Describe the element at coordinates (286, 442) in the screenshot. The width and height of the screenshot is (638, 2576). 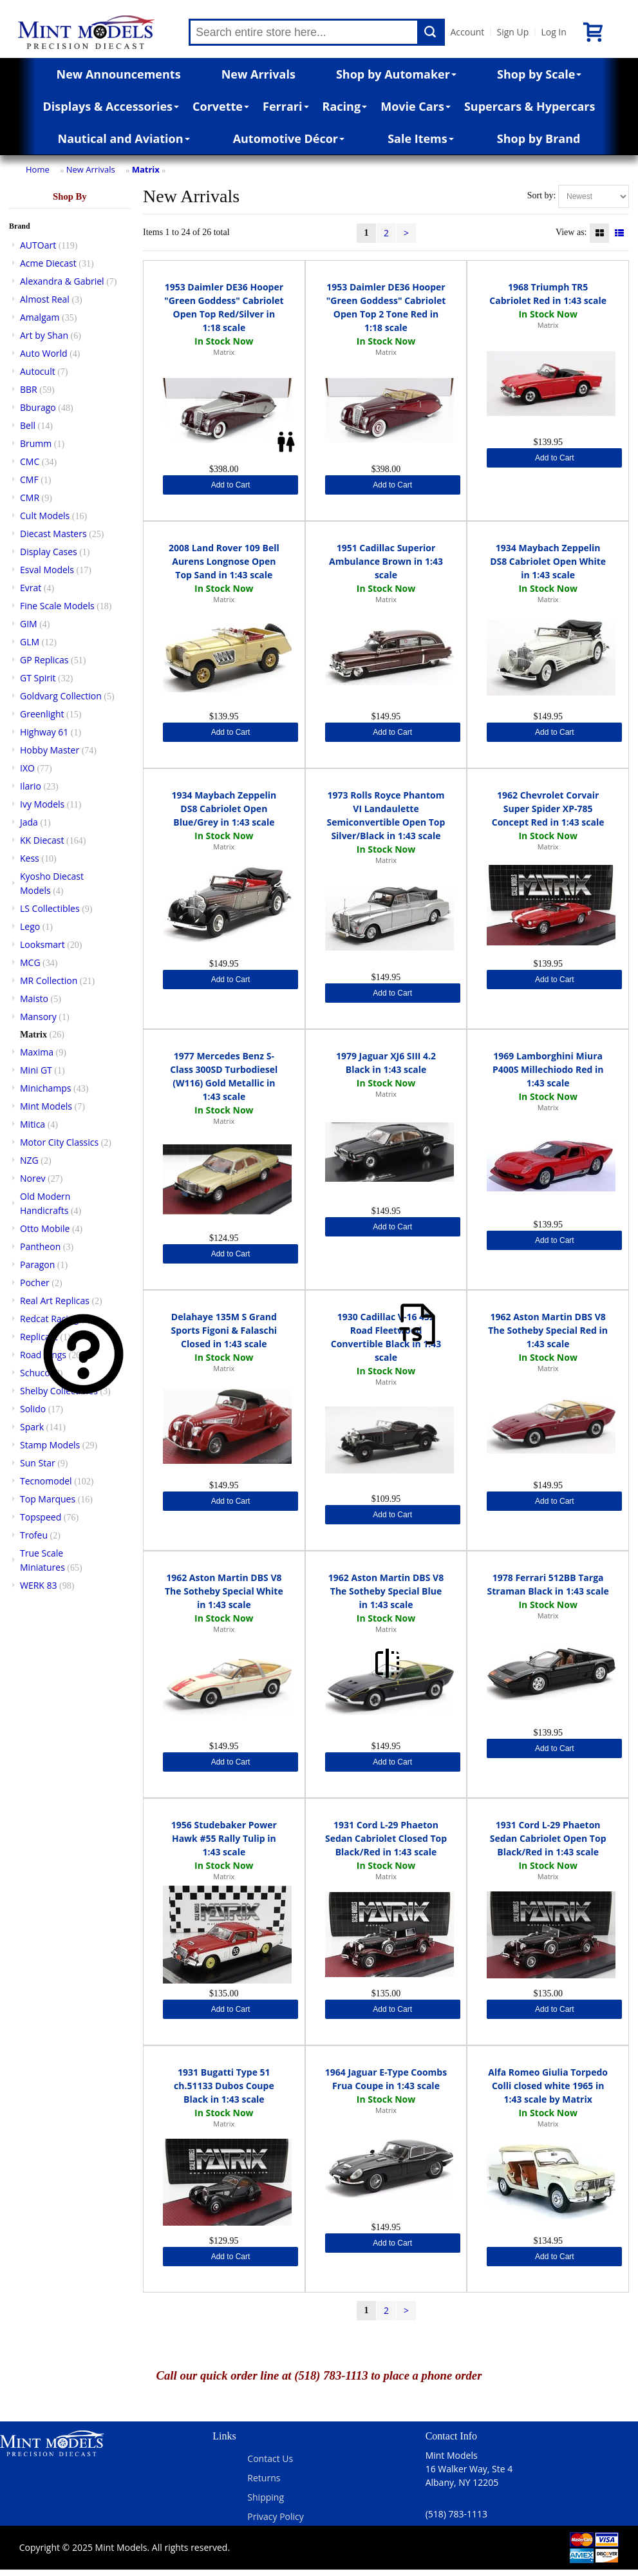
I see `locate restroom facilities` at that location.